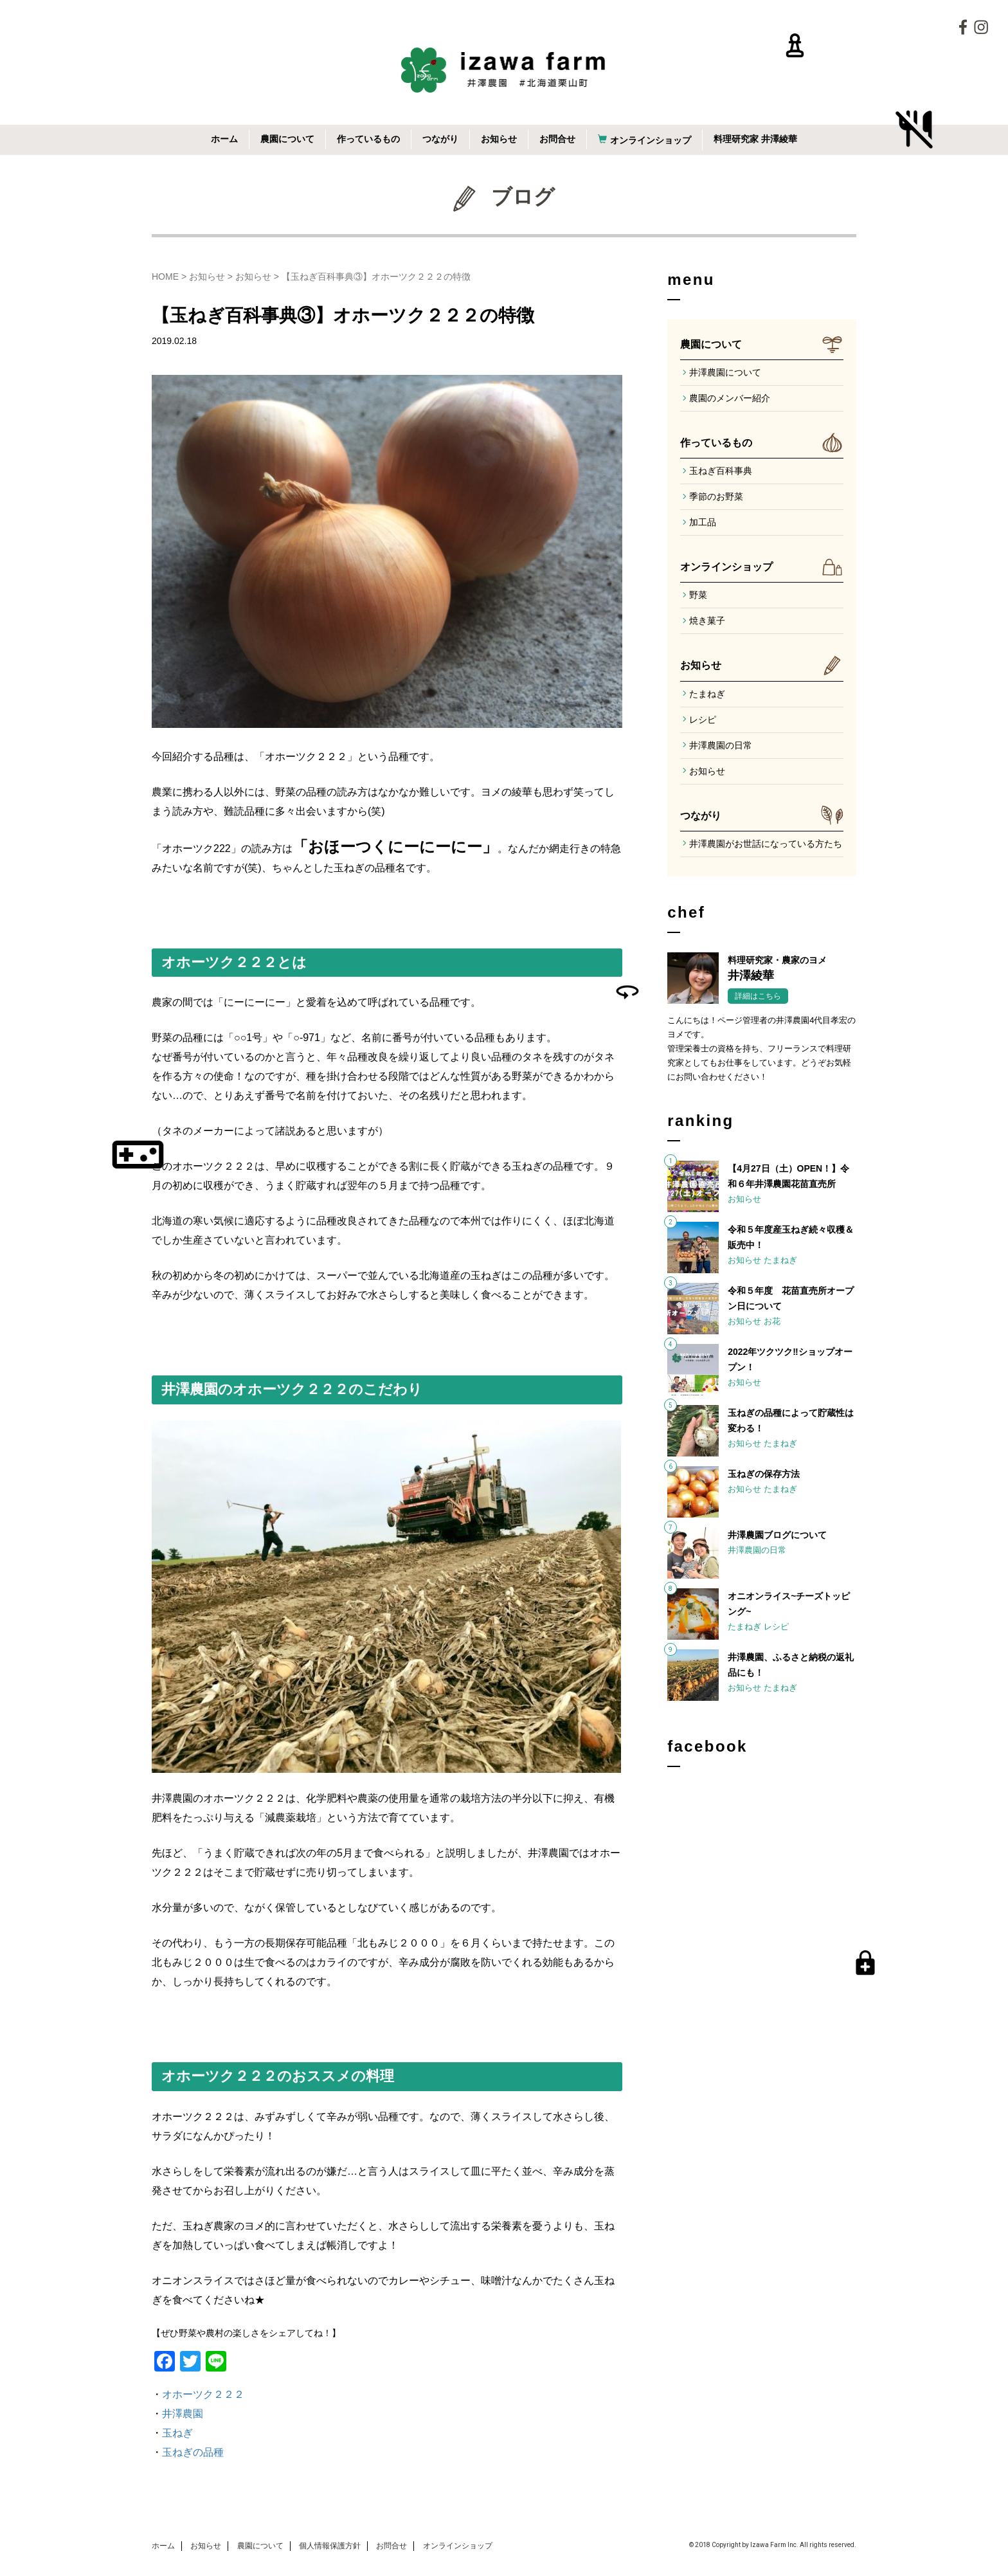  Describe the element at coordinates (627, 991) in the screenshot. I see `view 360-degree panorama or image` at that location.